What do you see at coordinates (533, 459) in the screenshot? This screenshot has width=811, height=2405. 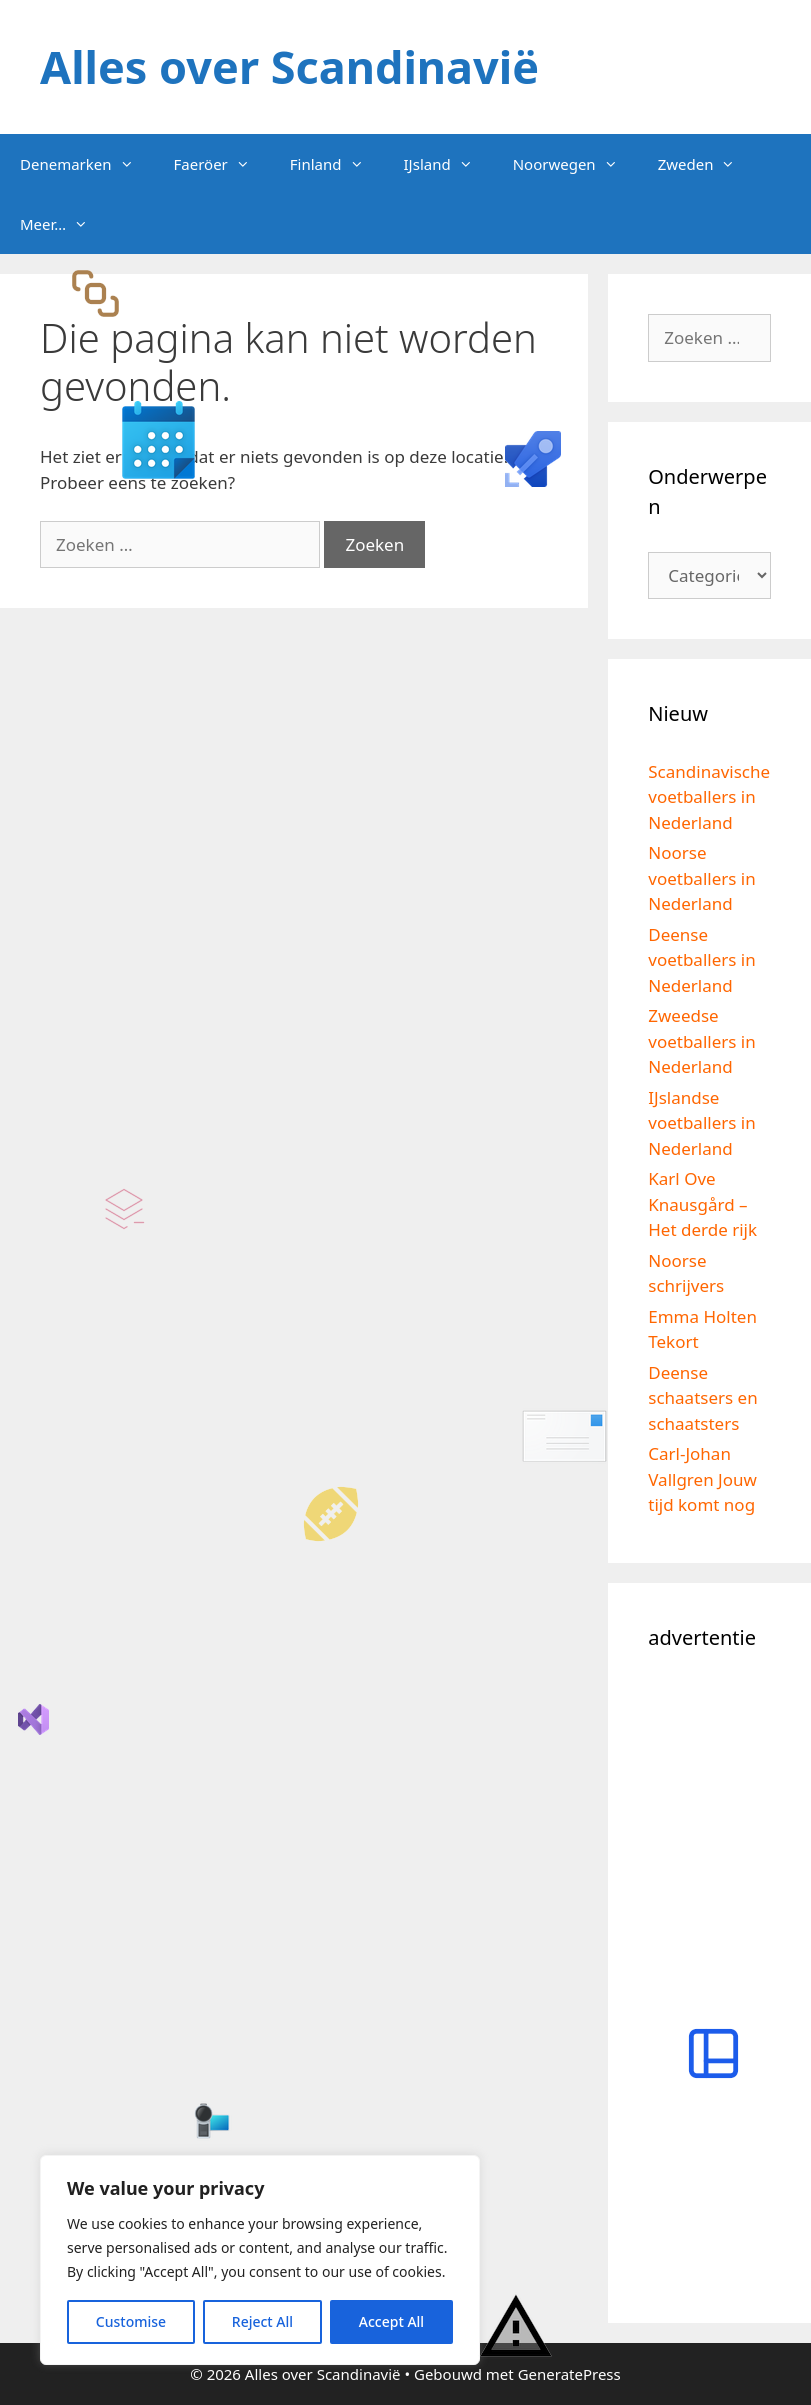 I see `launch the pipelines app` at bounding box center [533, 459].